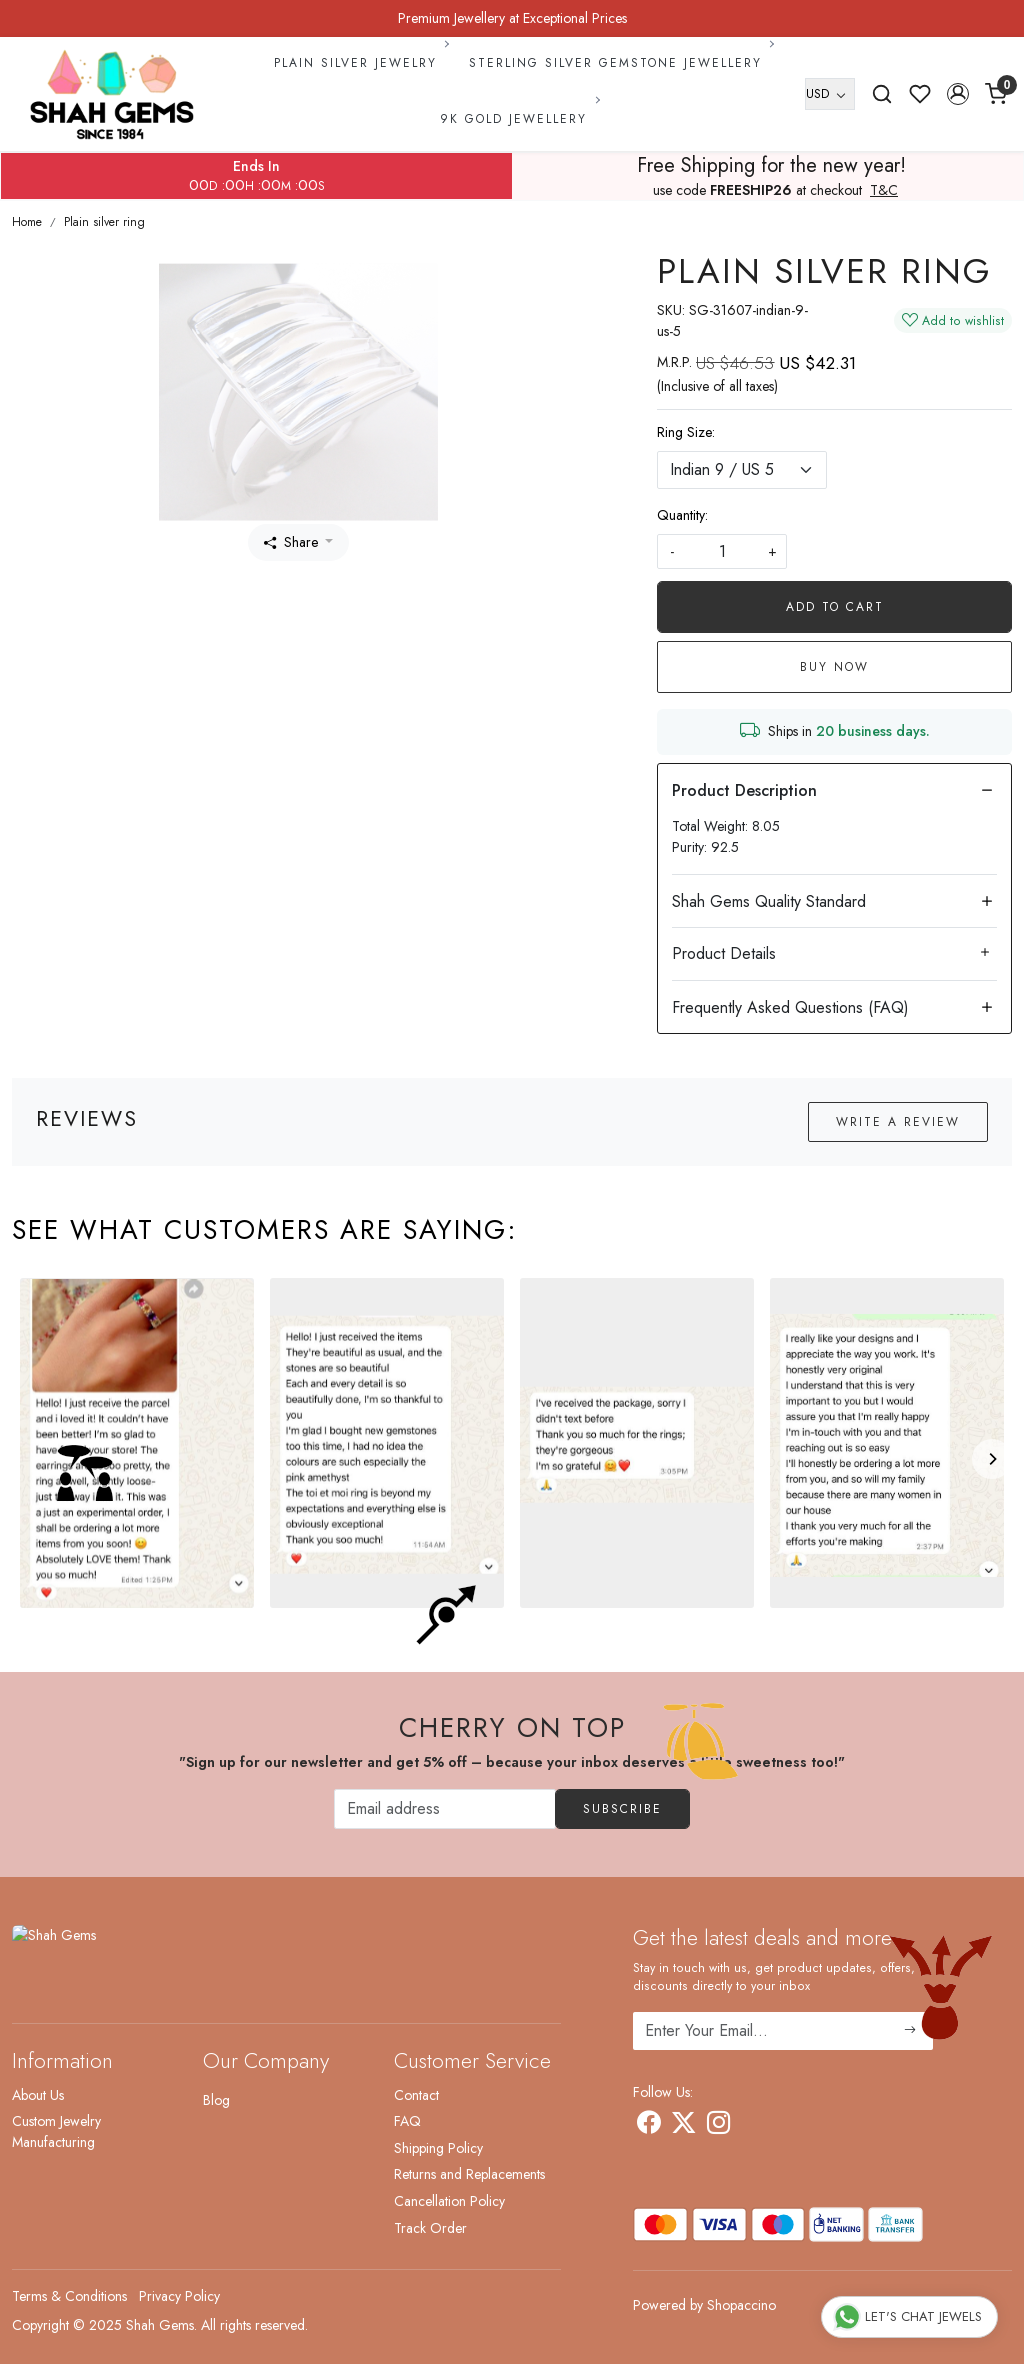  Describe the element at coordinates (699, 1741) in the screenshot. I see `select a playful or childlike avatar accessory` at that location.